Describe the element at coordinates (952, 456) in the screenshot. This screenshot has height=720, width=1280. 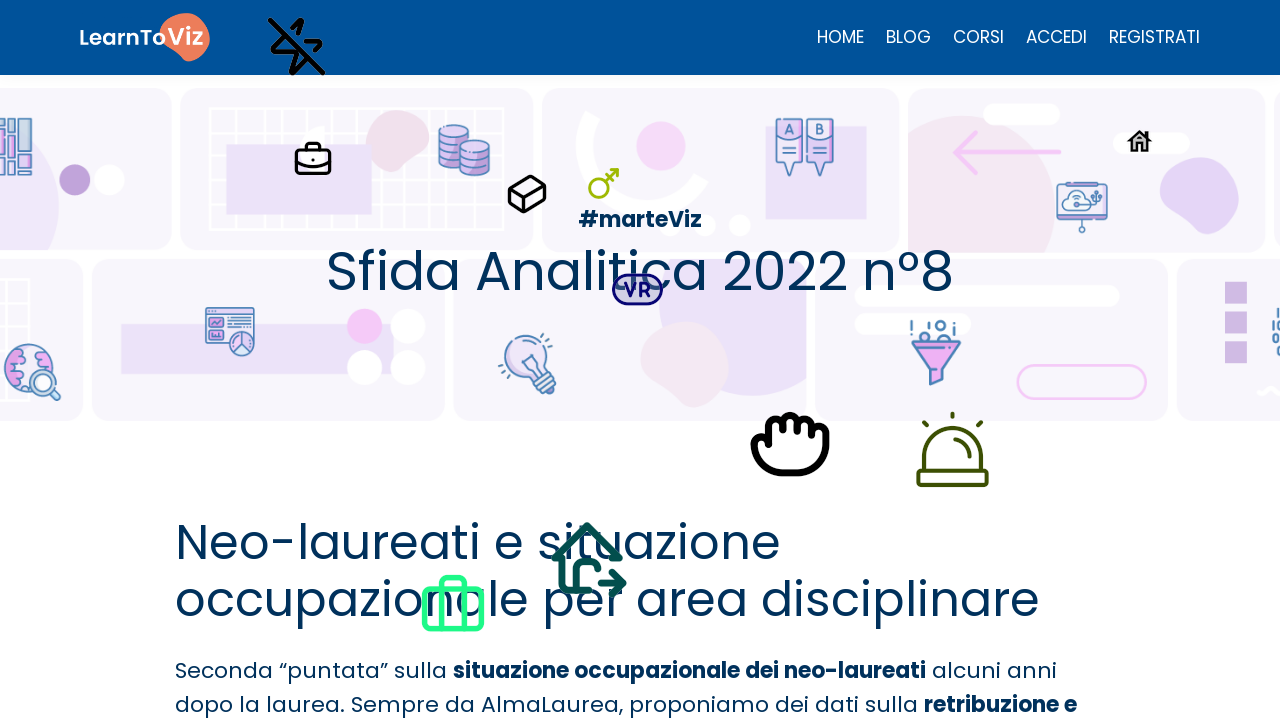
I see `emergency alert or warning notification` at that location.